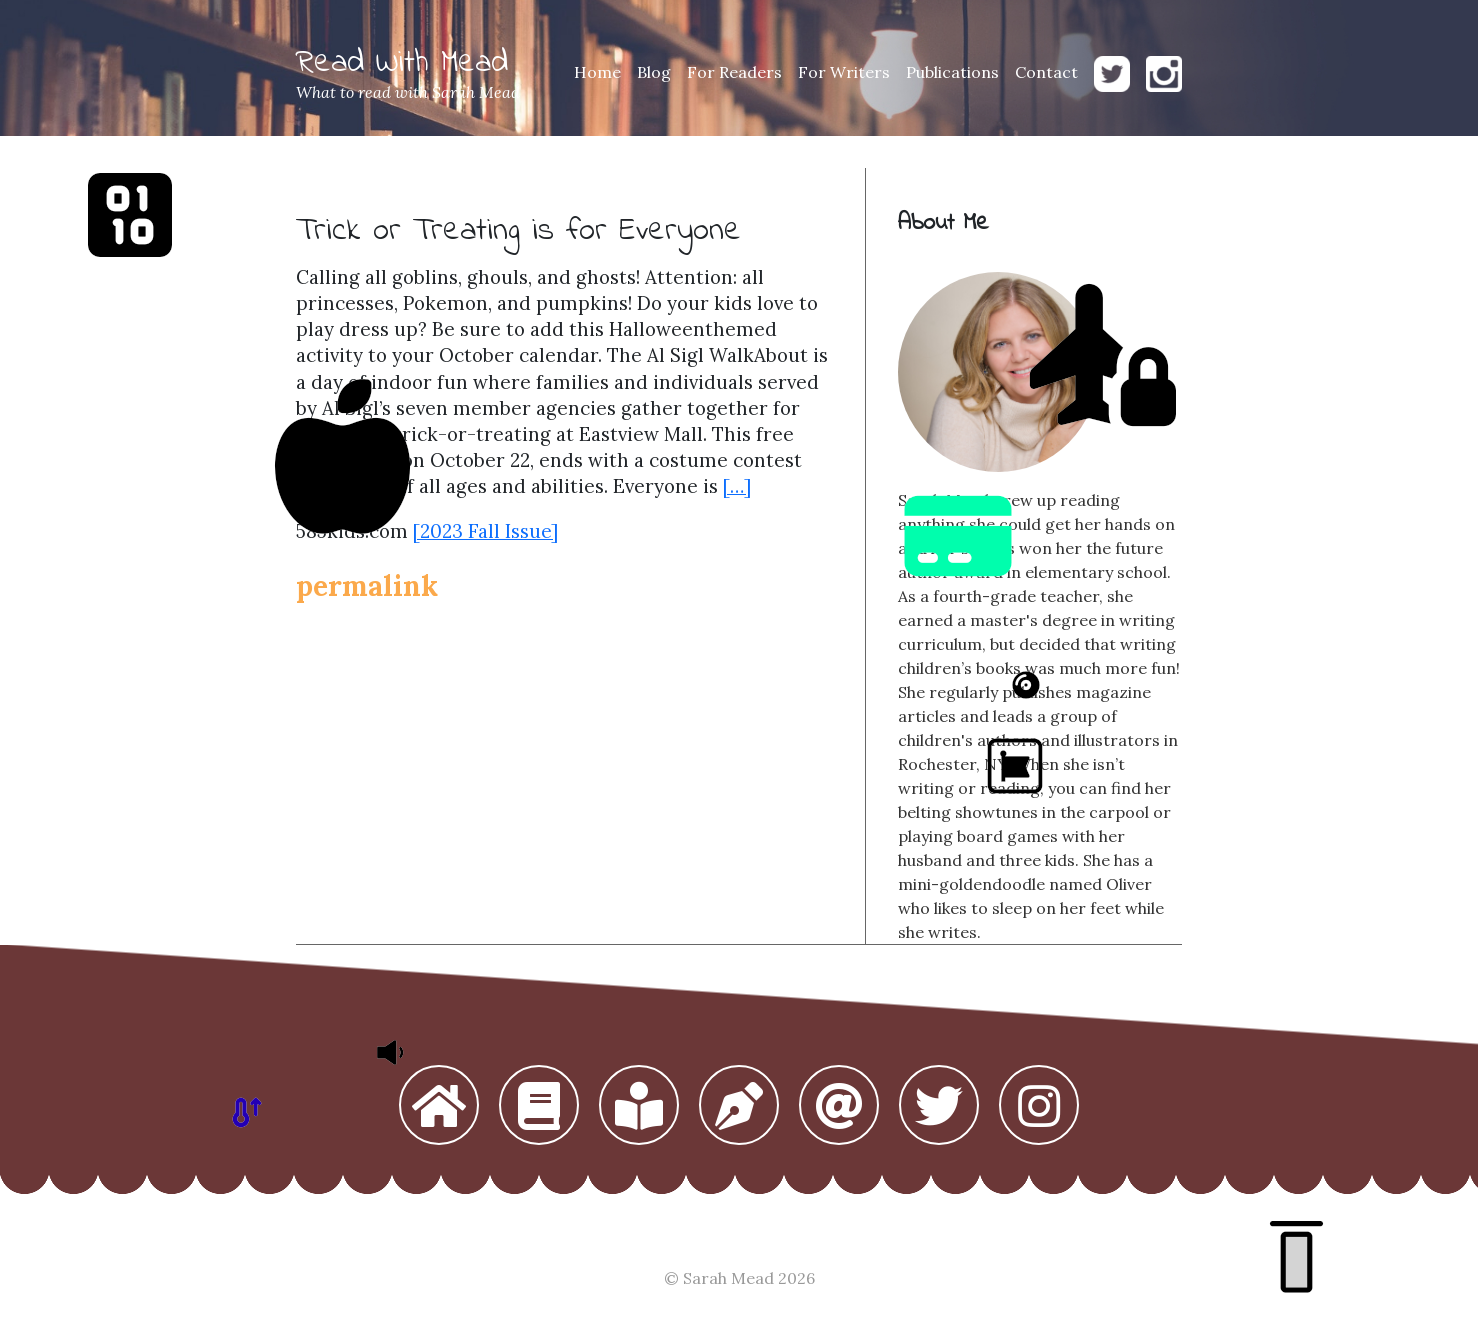 This screenshot has width=1478, height=1320. What do you see at coordinates (389, 1052) in the screenshot?
I see `decrease audio volume` at bounding box center [389, 1052].